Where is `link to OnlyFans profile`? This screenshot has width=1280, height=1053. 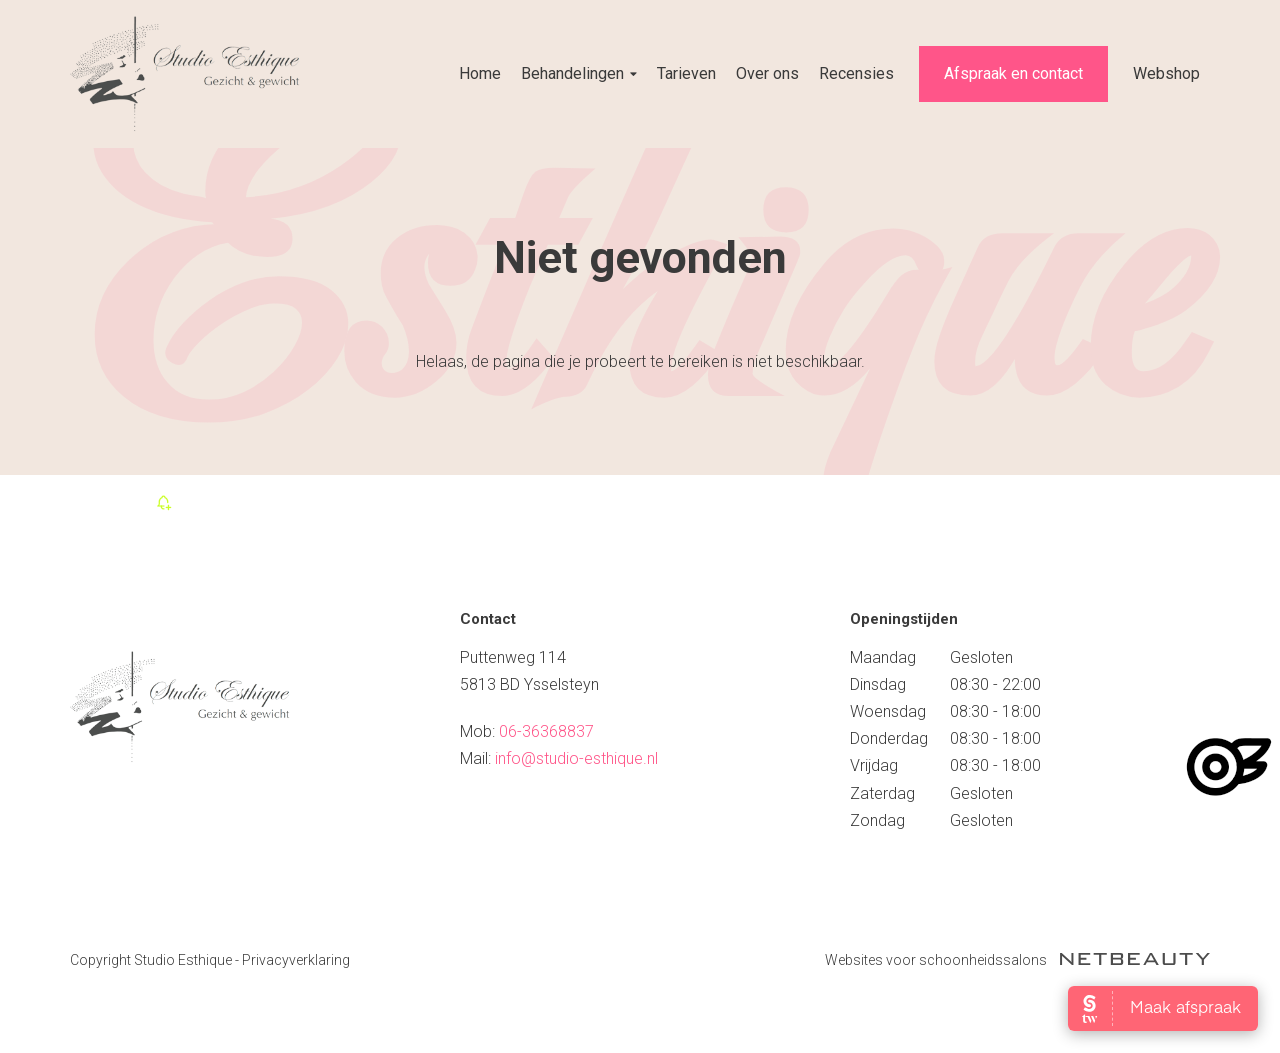
link to OnlyFans profile is located at coordinates (1229, 765).